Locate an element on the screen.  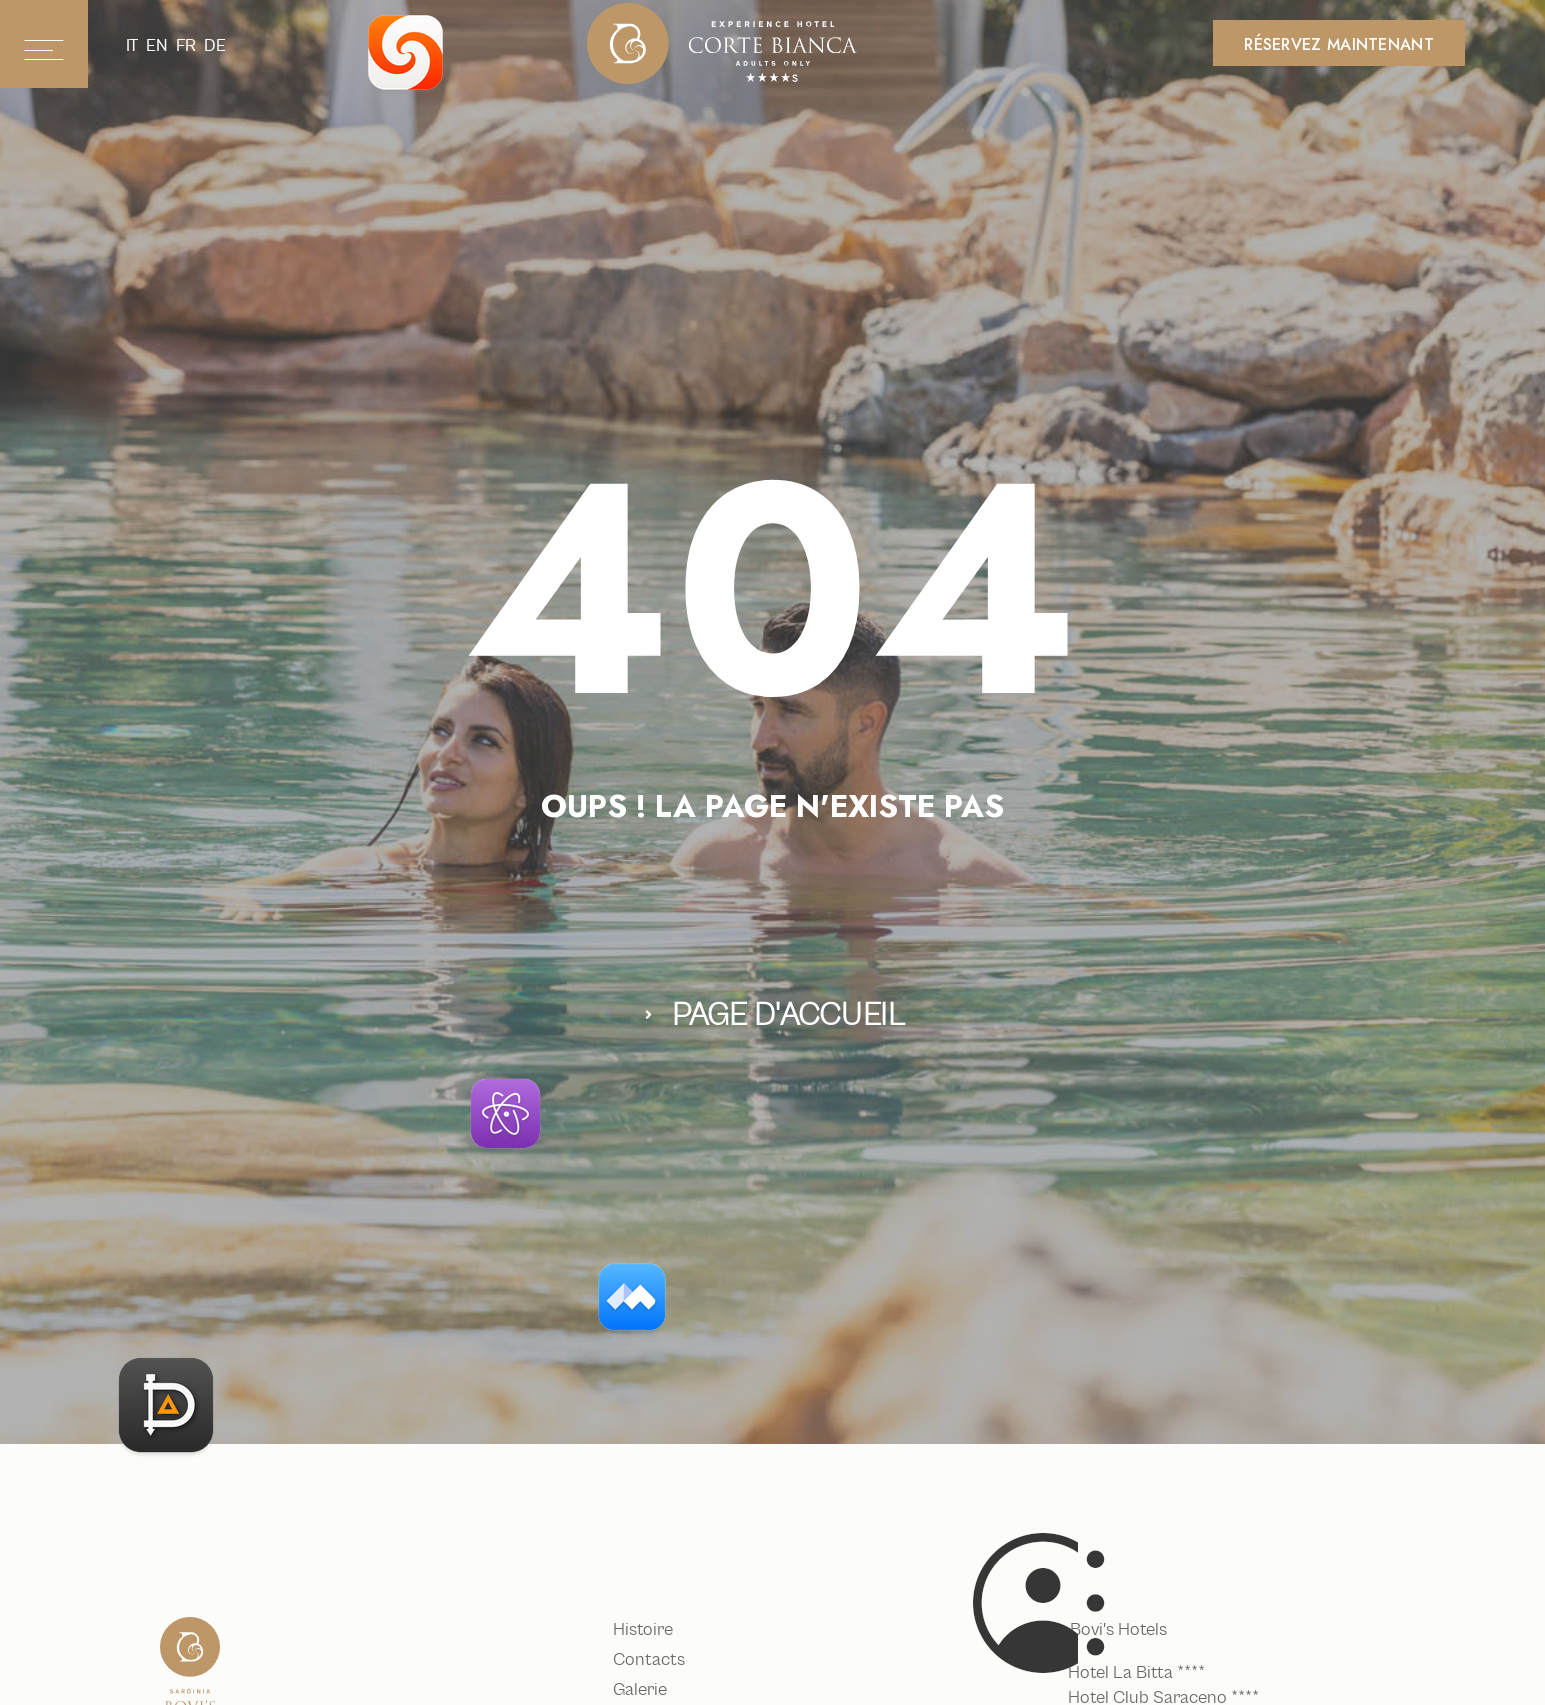
open meeting or video conferencing app is located at coordinates (632, 1297).